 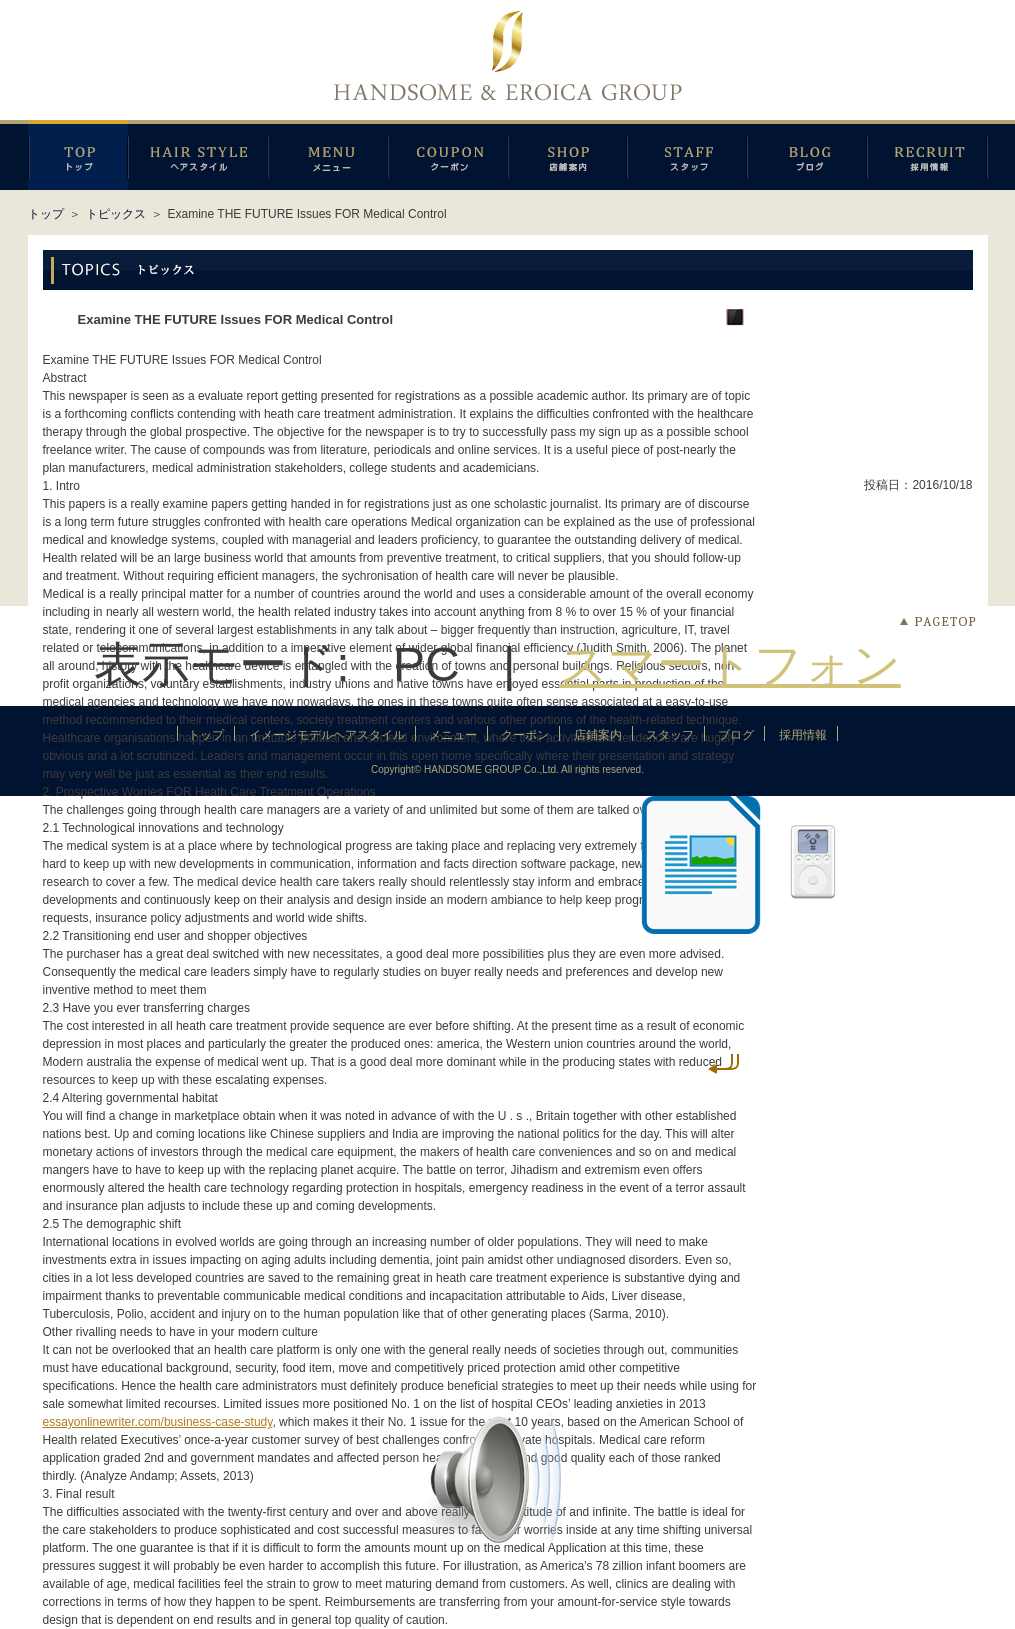 What do you see at coordinates (735, 317) in the screenshot?
I see `iPod nano device in pink` at bounding box center [735, 317].